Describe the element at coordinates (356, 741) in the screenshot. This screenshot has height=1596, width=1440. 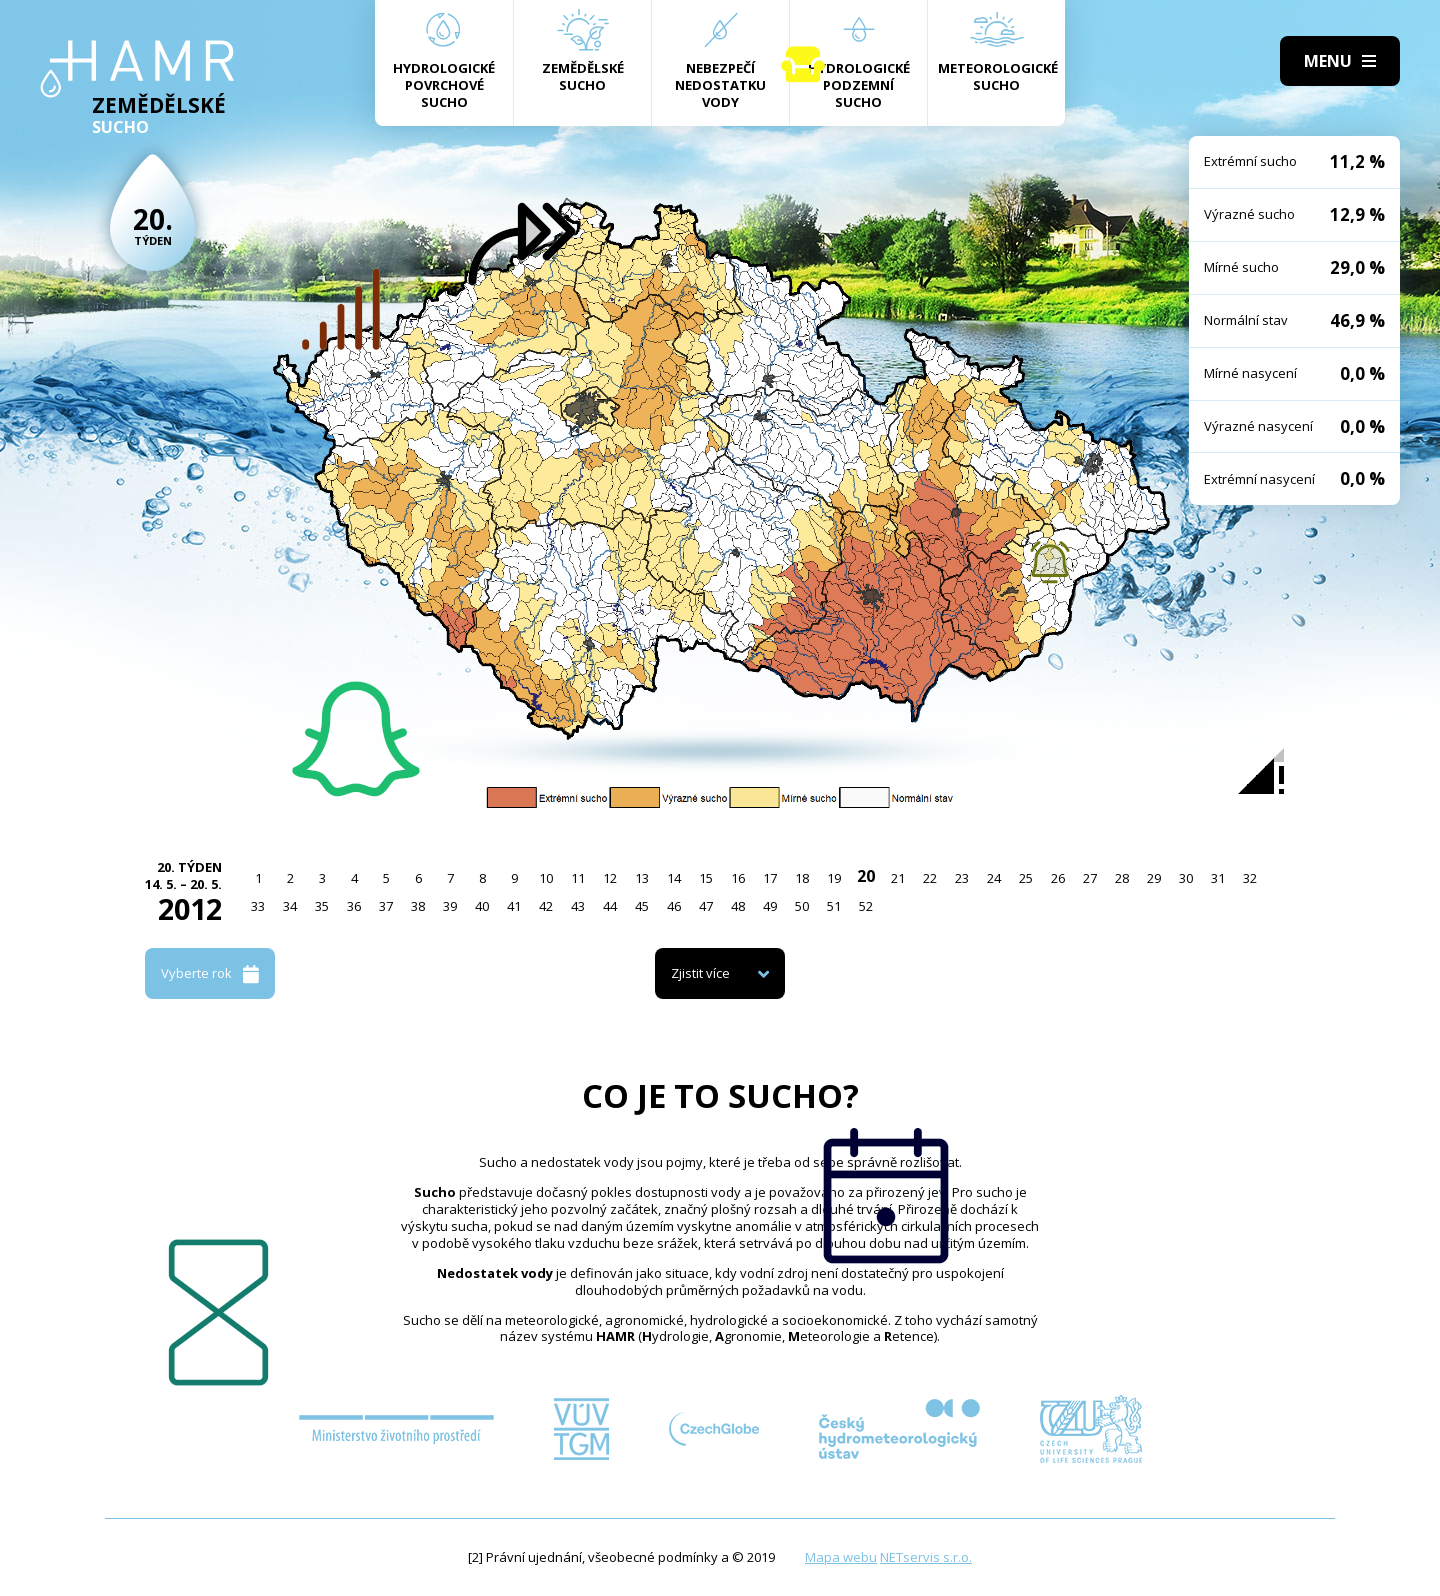
I see `open Snapchat app` at that location.